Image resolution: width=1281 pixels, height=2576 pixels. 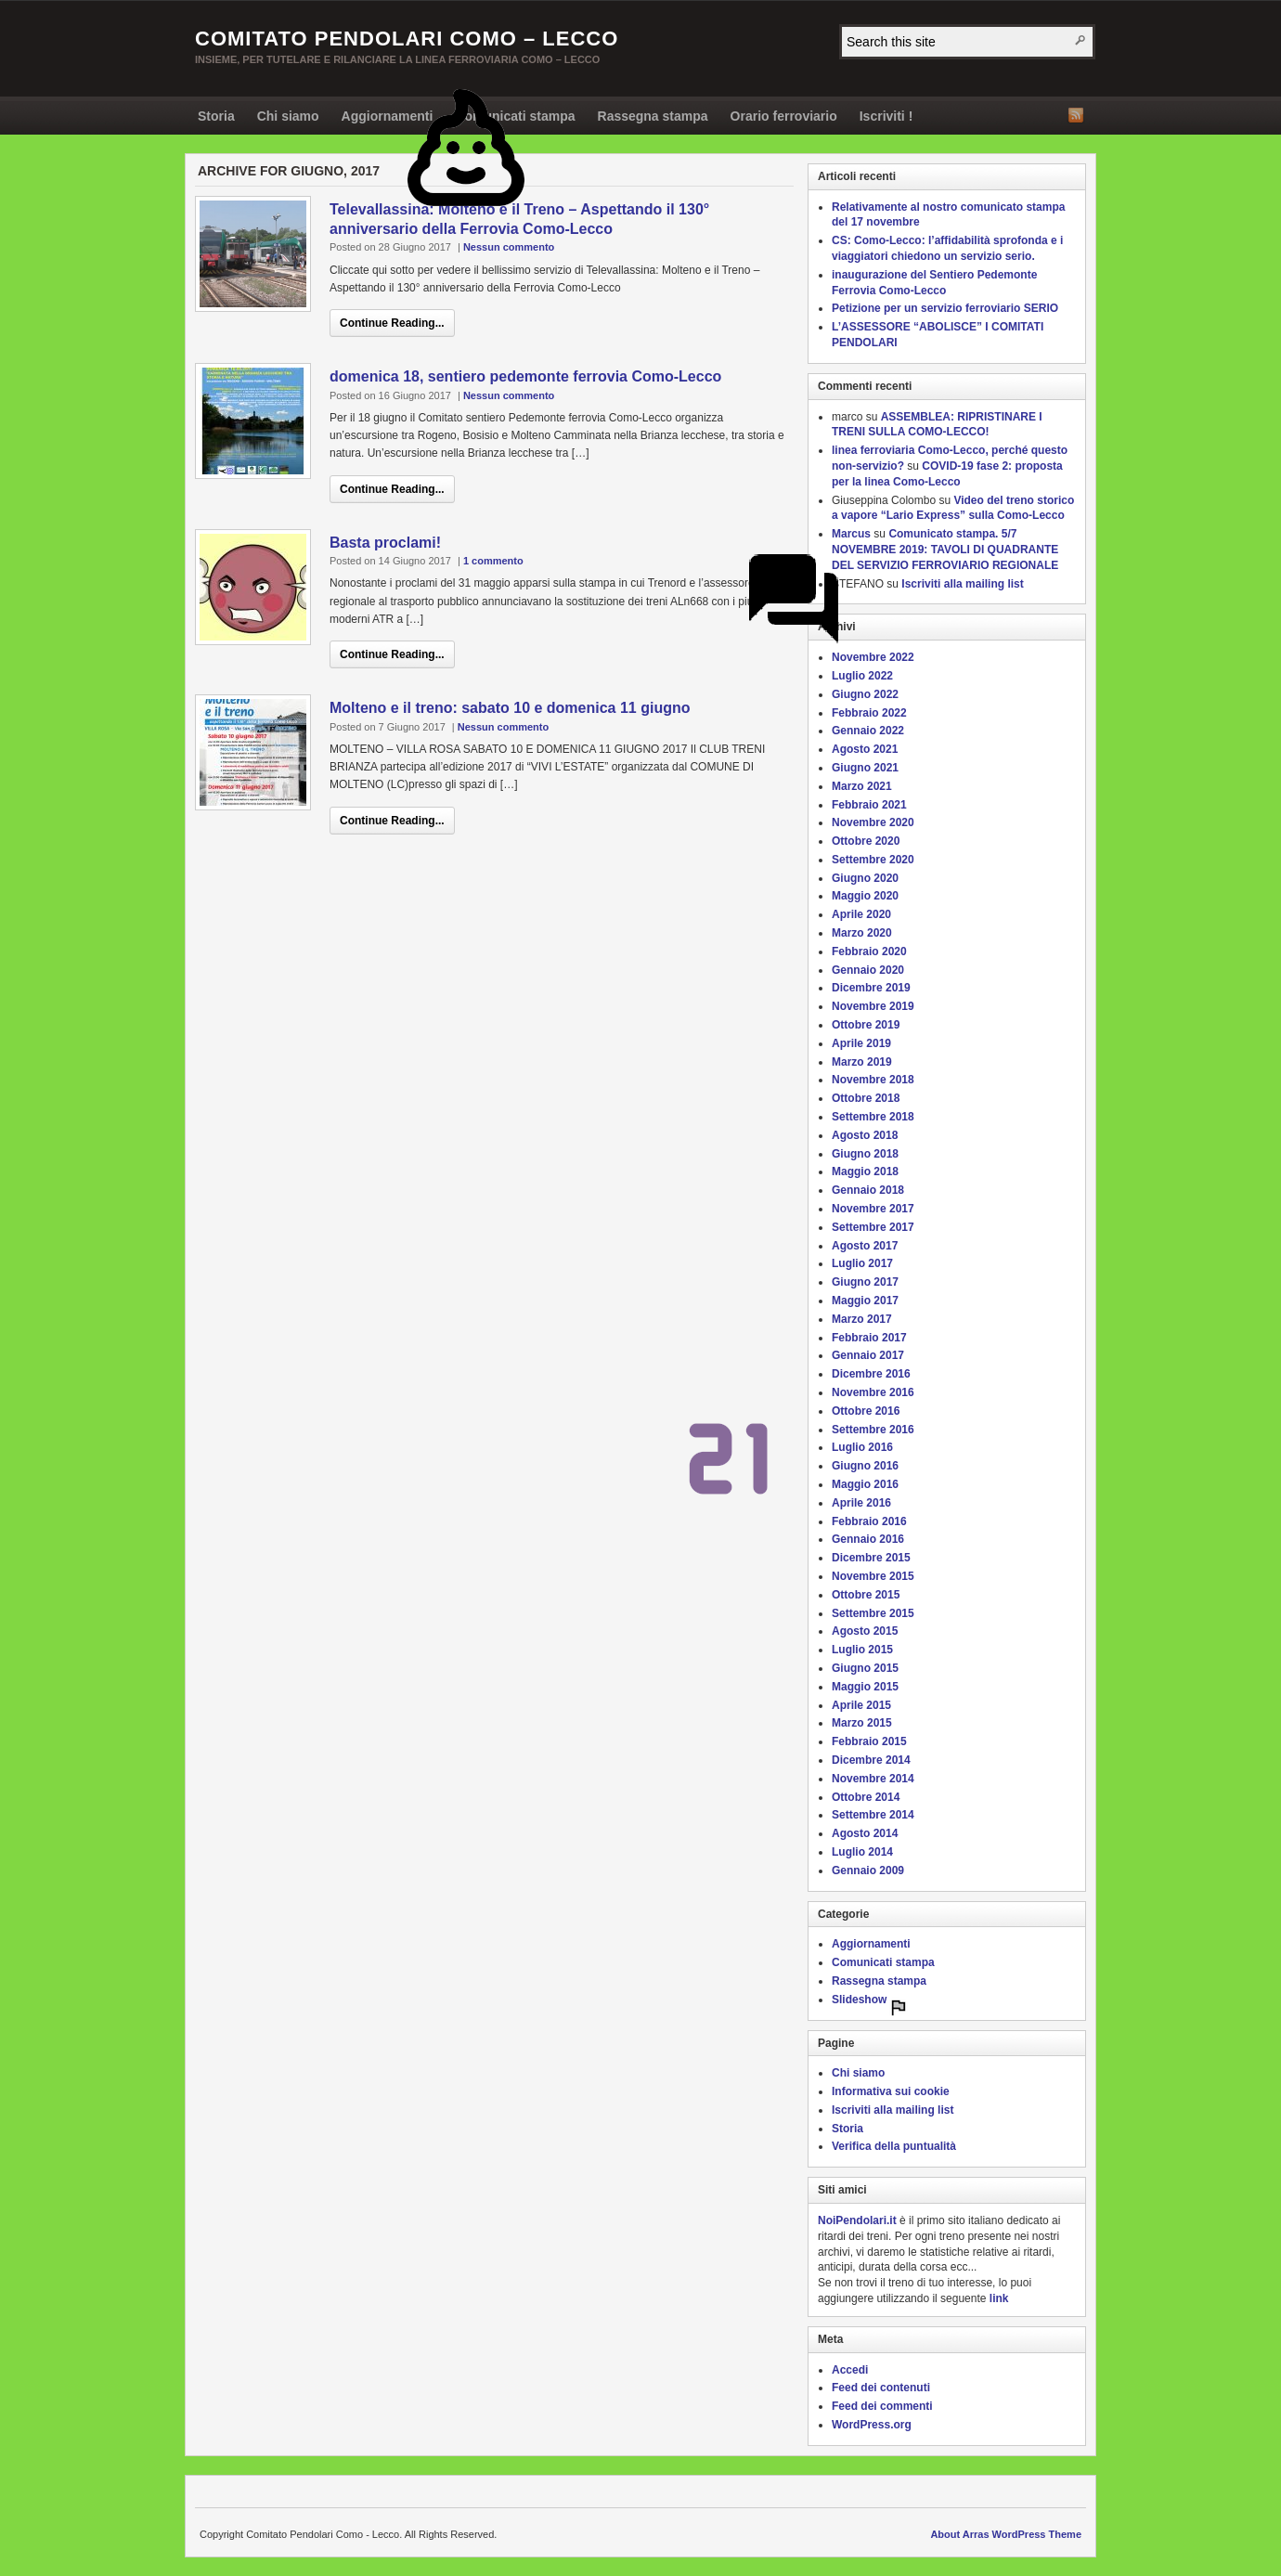 What do you see at coordinates (731, 1458) in the screenshot?
I see `indicates 21 notifications or unread items` at bounding box center [731, 1458].